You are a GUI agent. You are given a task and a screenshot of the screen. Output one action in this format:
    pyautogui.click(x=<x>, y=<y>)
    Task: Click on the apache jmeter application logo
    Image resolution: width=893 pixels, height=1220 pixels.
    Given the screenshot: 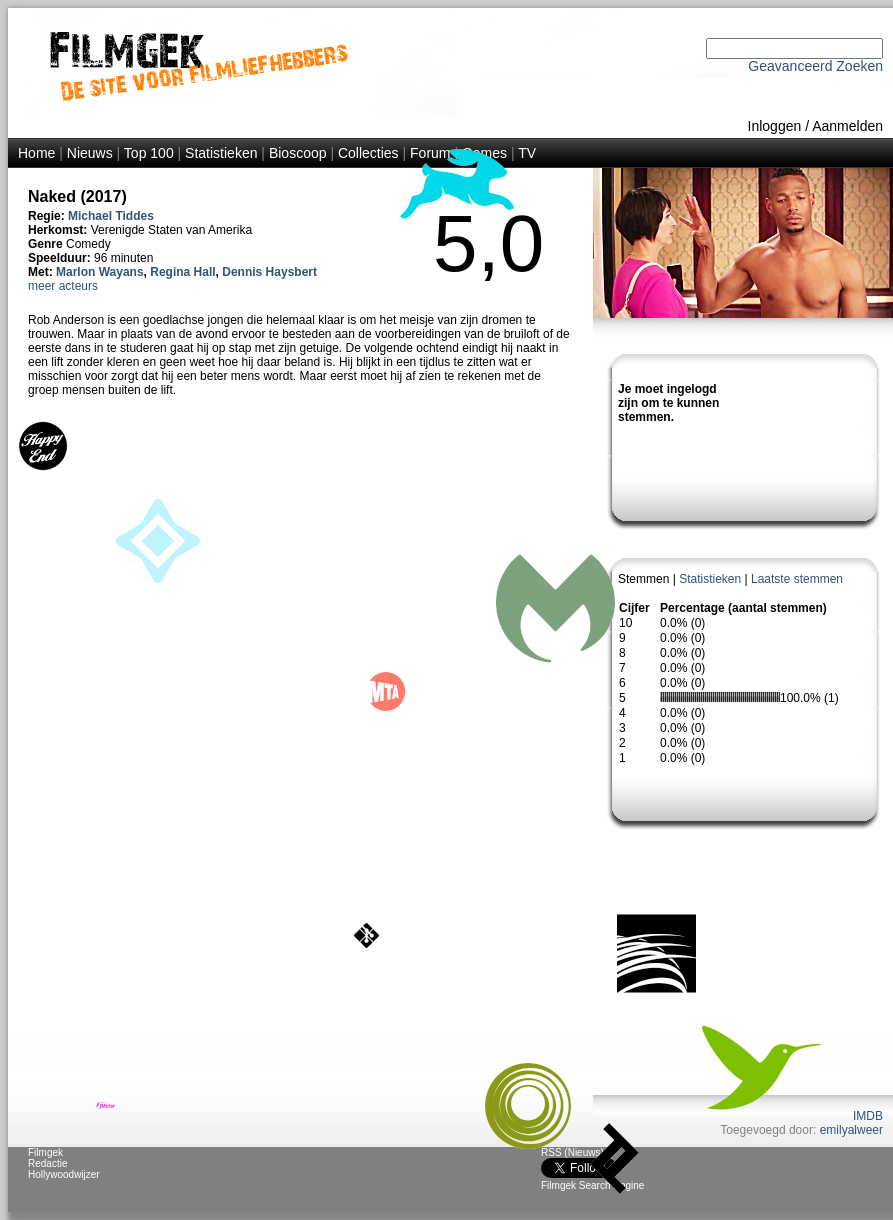 What is the action you would take?
    pyautogui.click(x=105, y=1105)
    